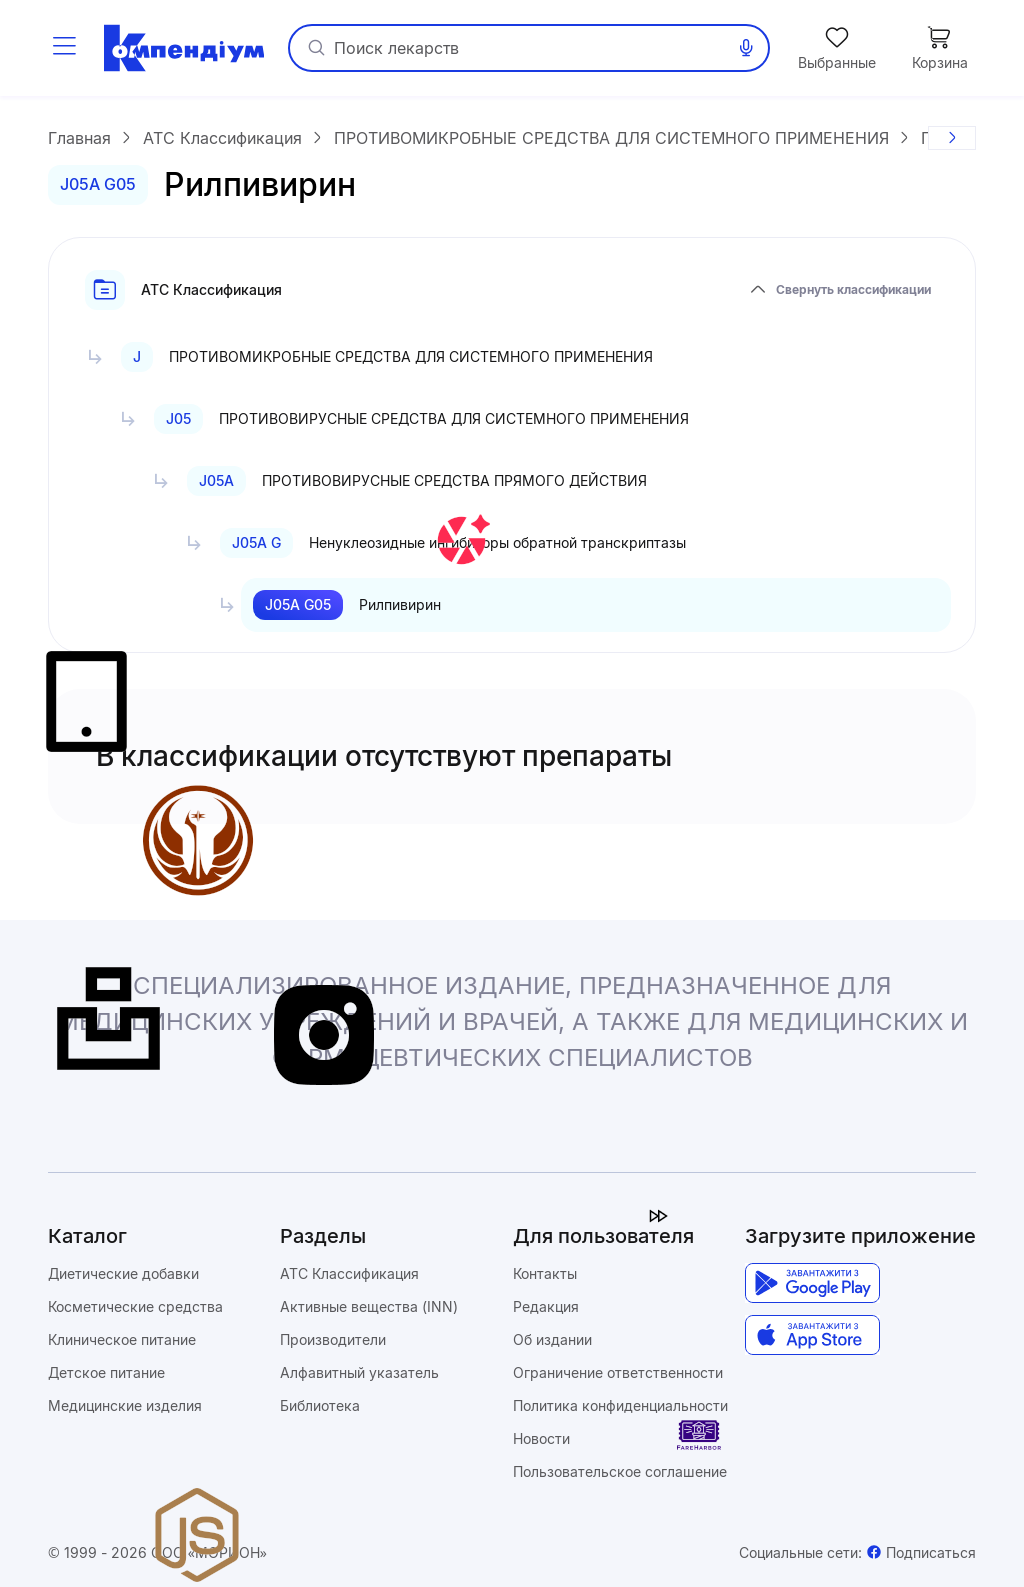 Image resolution: width=1024 pixels, height=1587 pixels. I want to click on access FareHarbor booking services, so click(699, 1435).